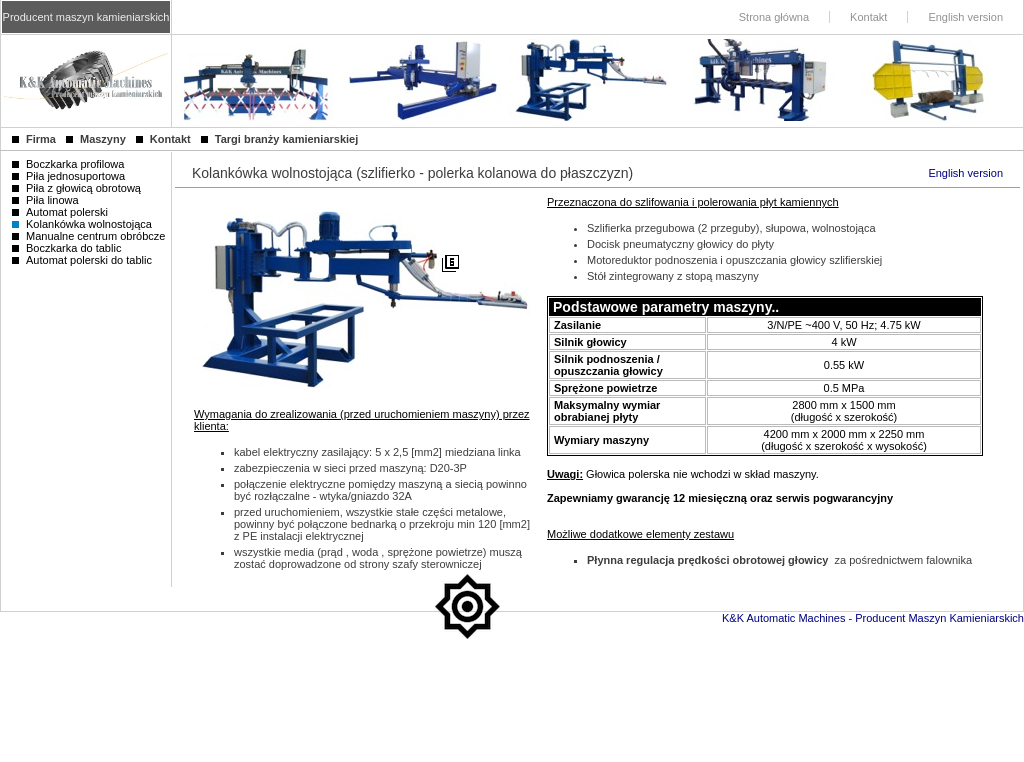 The width and height of the screenshot is (1024, 762). What do you see at coordinates (467, 606) in the screenshot?
I see `adjust screen brightness` at bounding box center [467, 606].